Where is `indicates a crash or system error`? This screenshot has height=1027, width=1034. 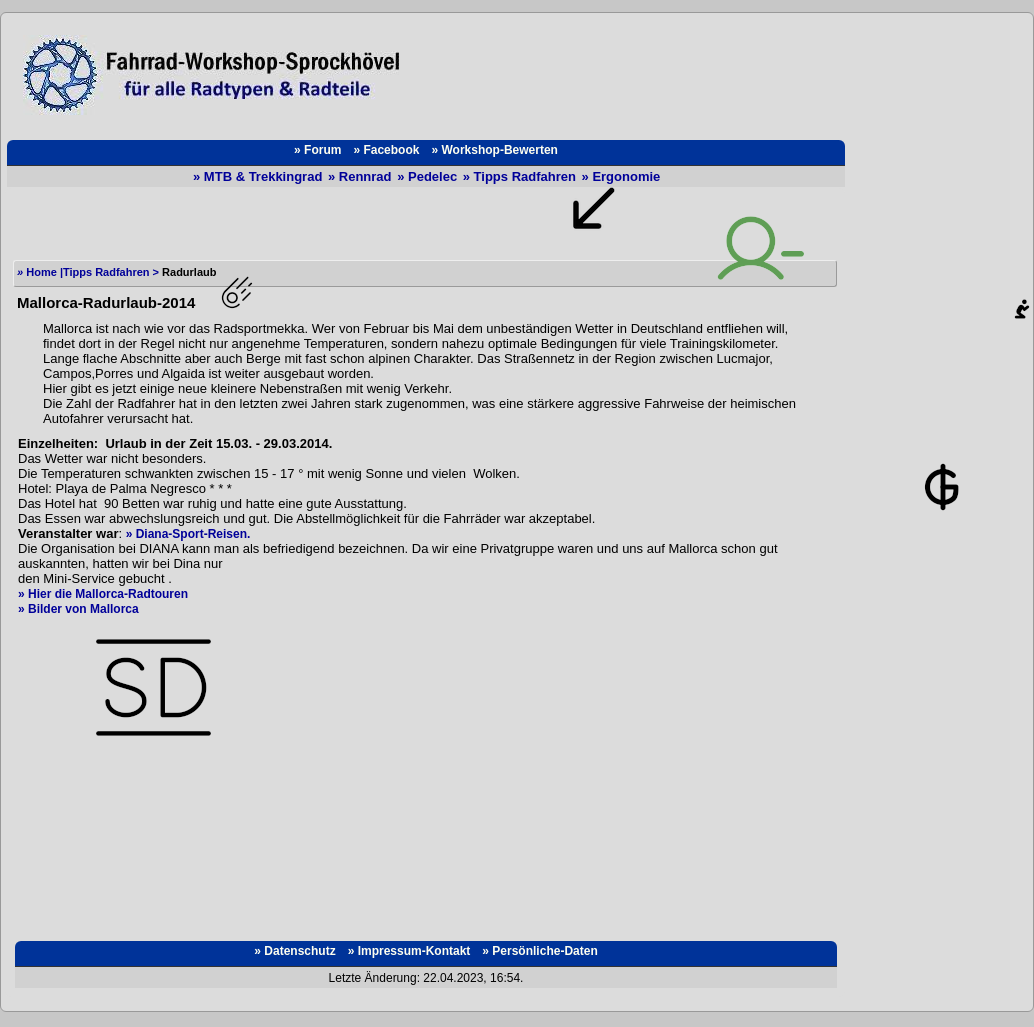
indicates a crash or system error is located at coordinates (237, 293).